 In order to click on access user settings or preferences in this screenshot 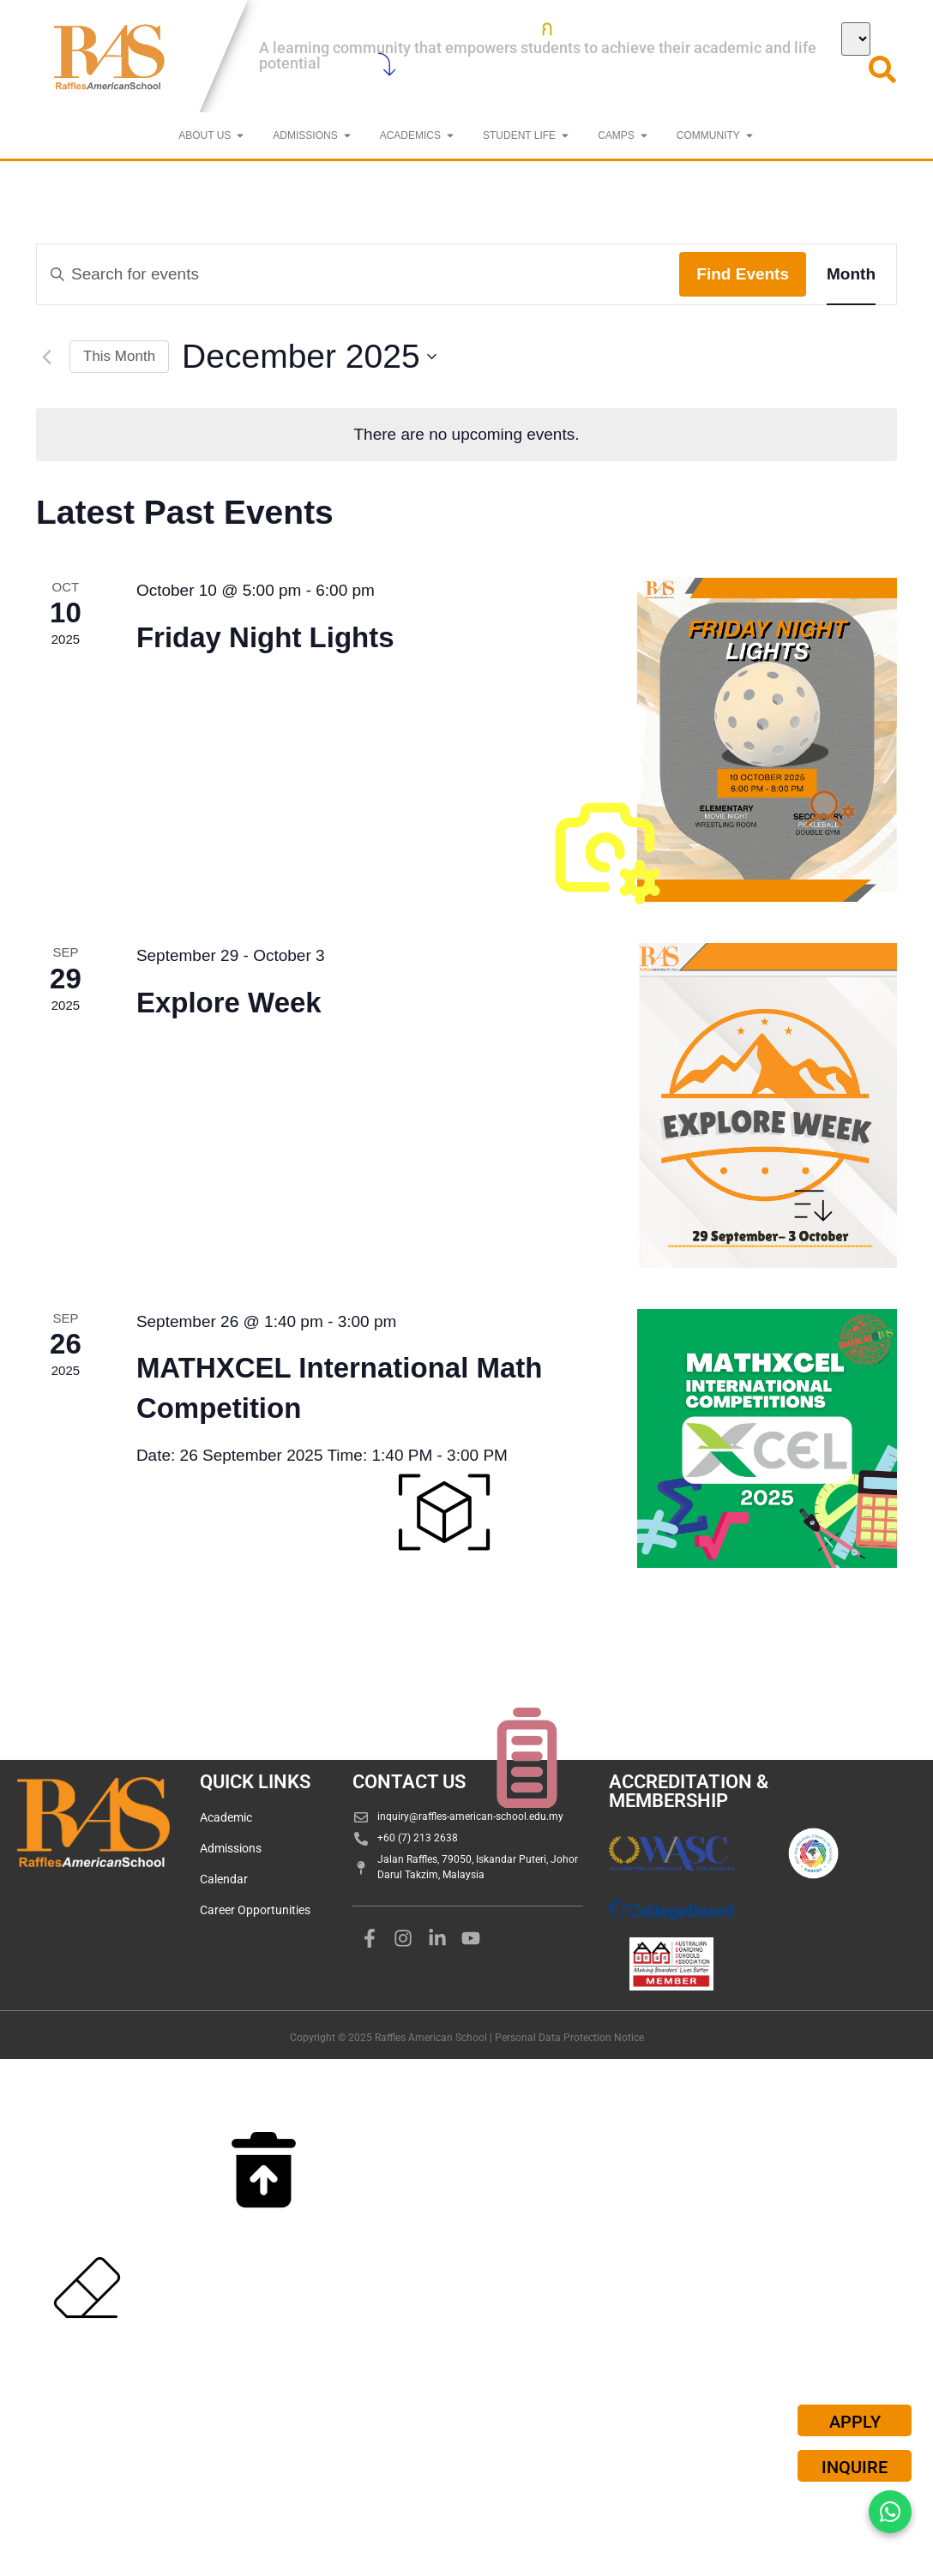, I will do `click(828, 810)`.